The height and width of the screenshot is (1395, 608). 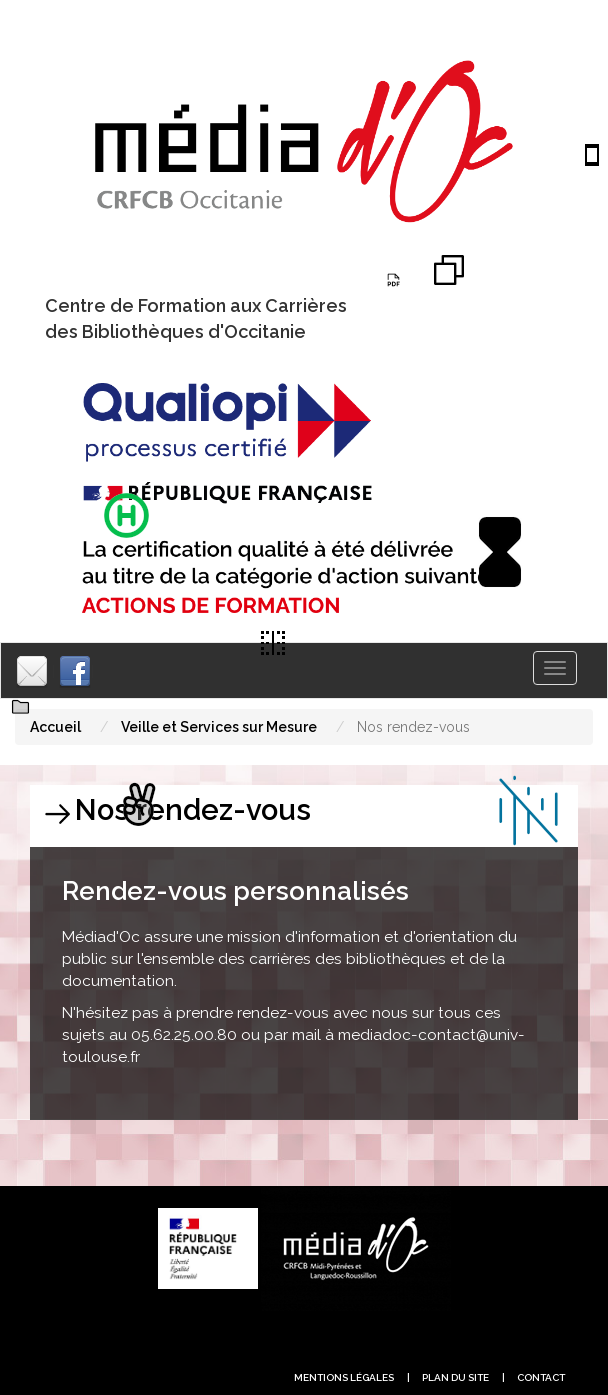 I want to click on navigate to section H or category H, so click(x=126, y=515).